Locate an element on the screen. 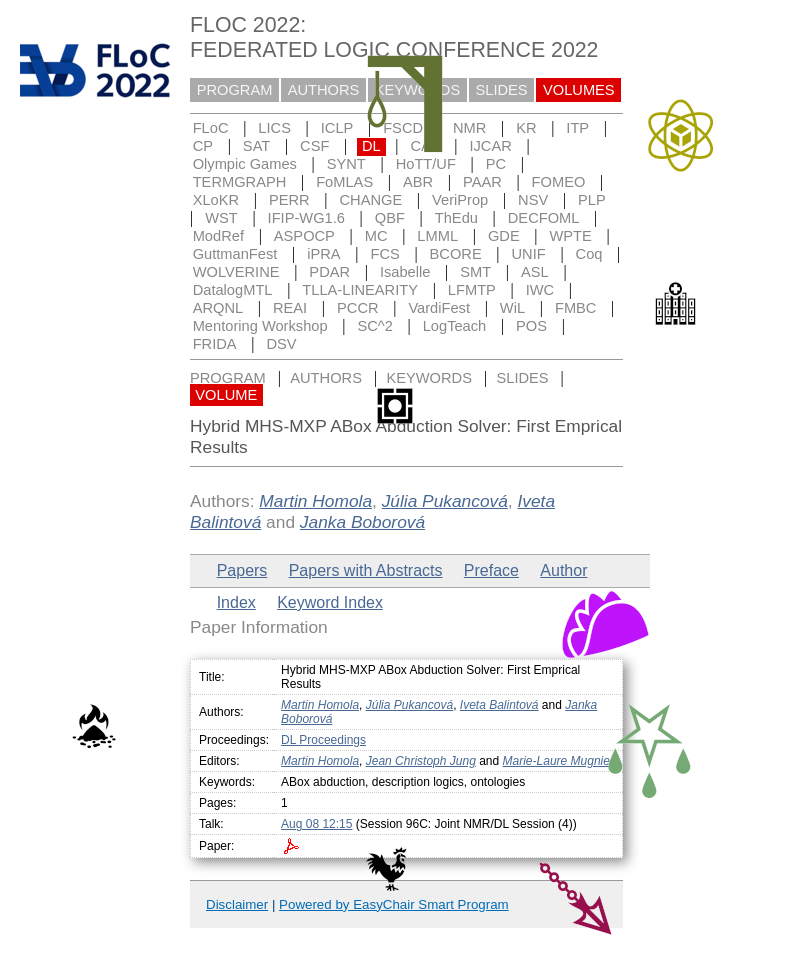  focus or target selection tool is located at coordinates (395, 406).